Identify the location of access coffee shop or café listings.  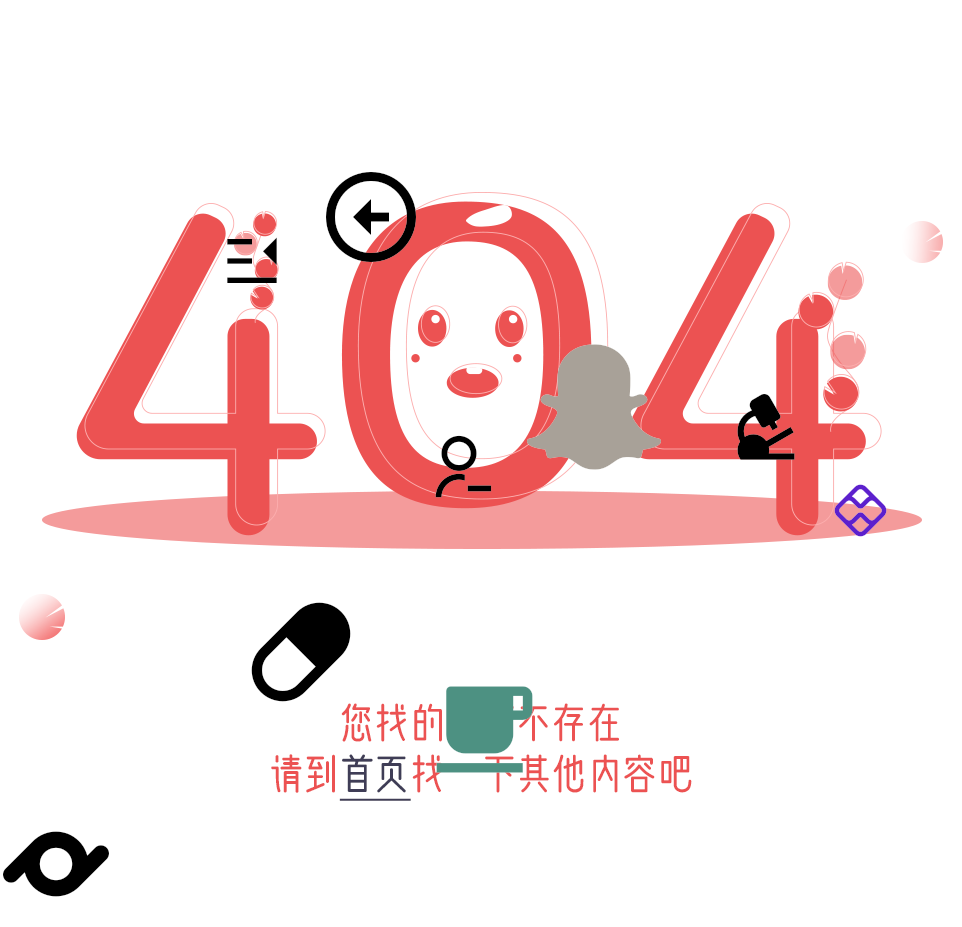
(484, 729).